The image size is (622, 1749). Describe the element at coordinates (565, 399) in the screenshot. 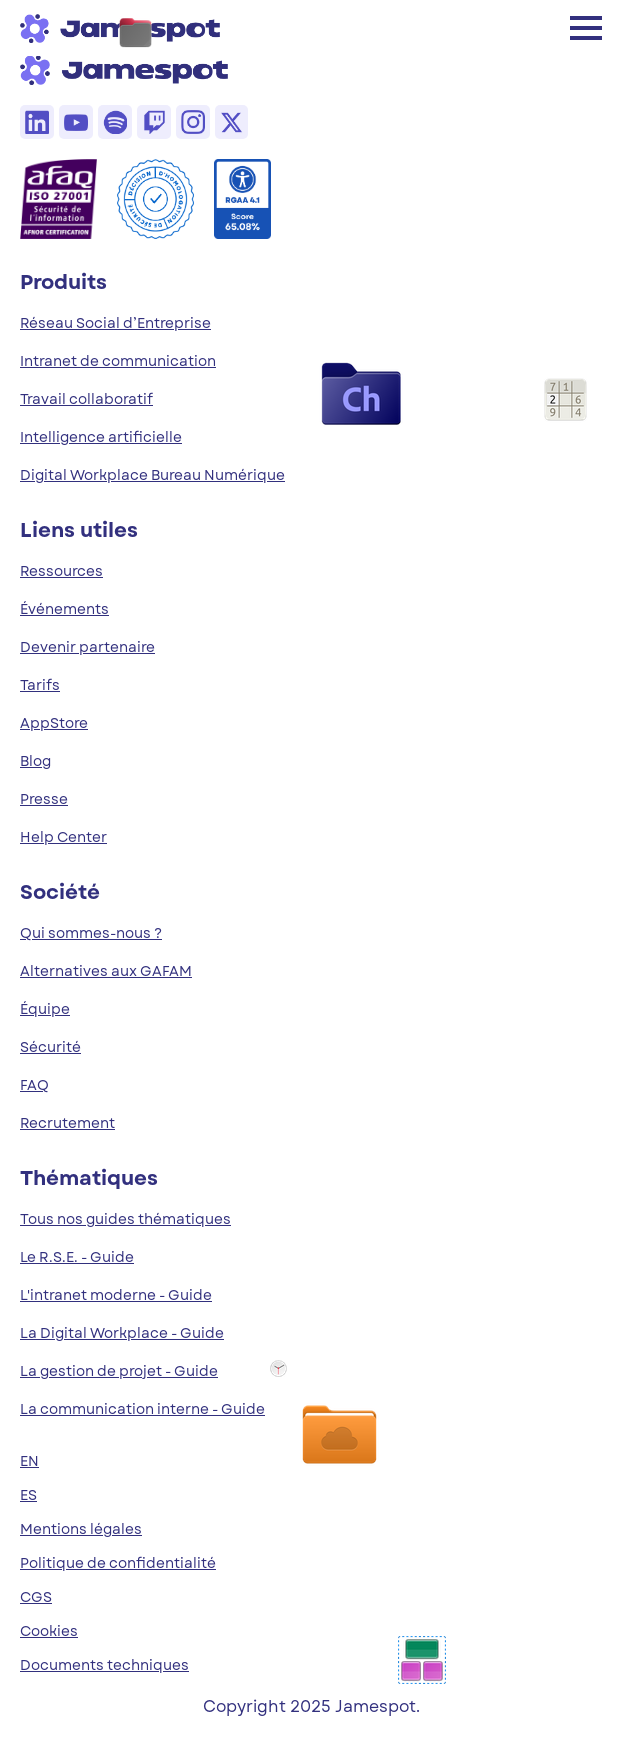

I see `open the sudoku puzzle game` at that location.